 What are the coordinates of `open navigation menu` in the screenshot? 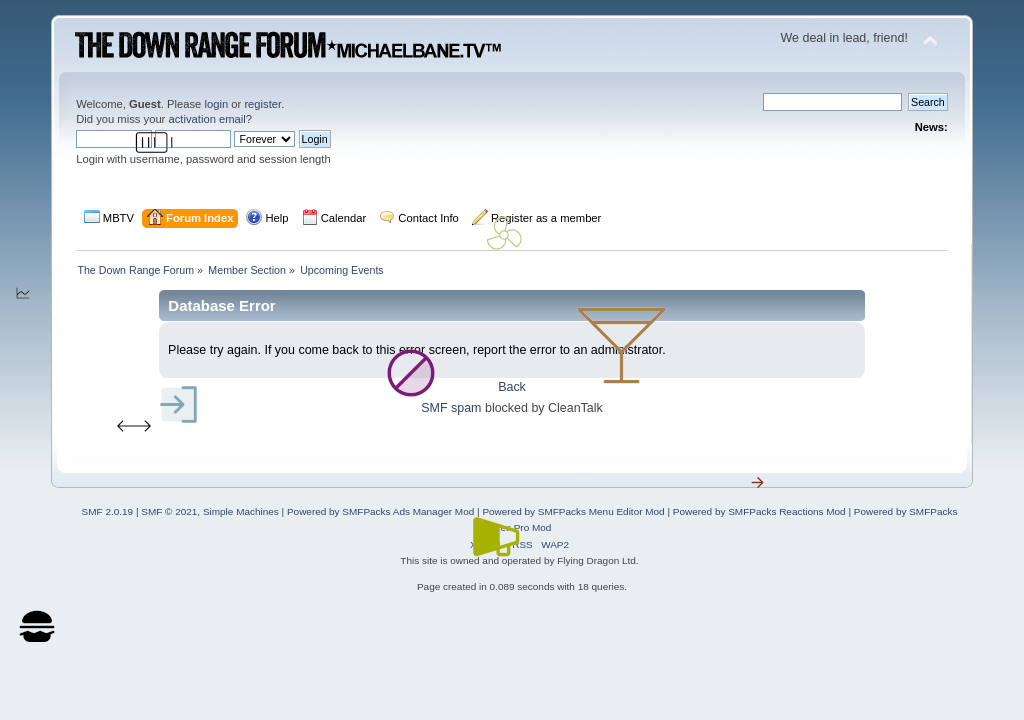 It's located at (37, 627).